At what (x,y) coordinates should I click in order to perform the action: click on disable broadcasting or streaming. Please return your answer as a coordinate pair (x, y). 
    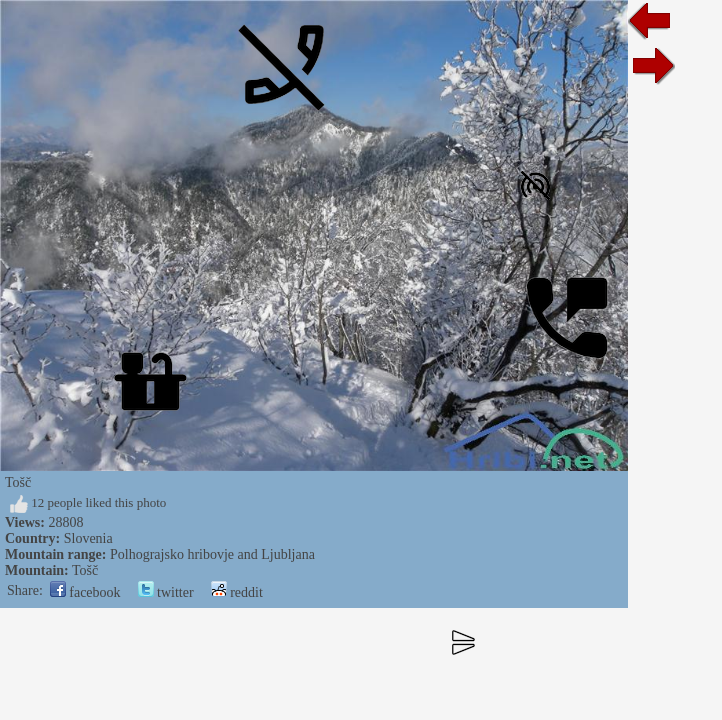
    Looking at the image, I should click on (535, 185).